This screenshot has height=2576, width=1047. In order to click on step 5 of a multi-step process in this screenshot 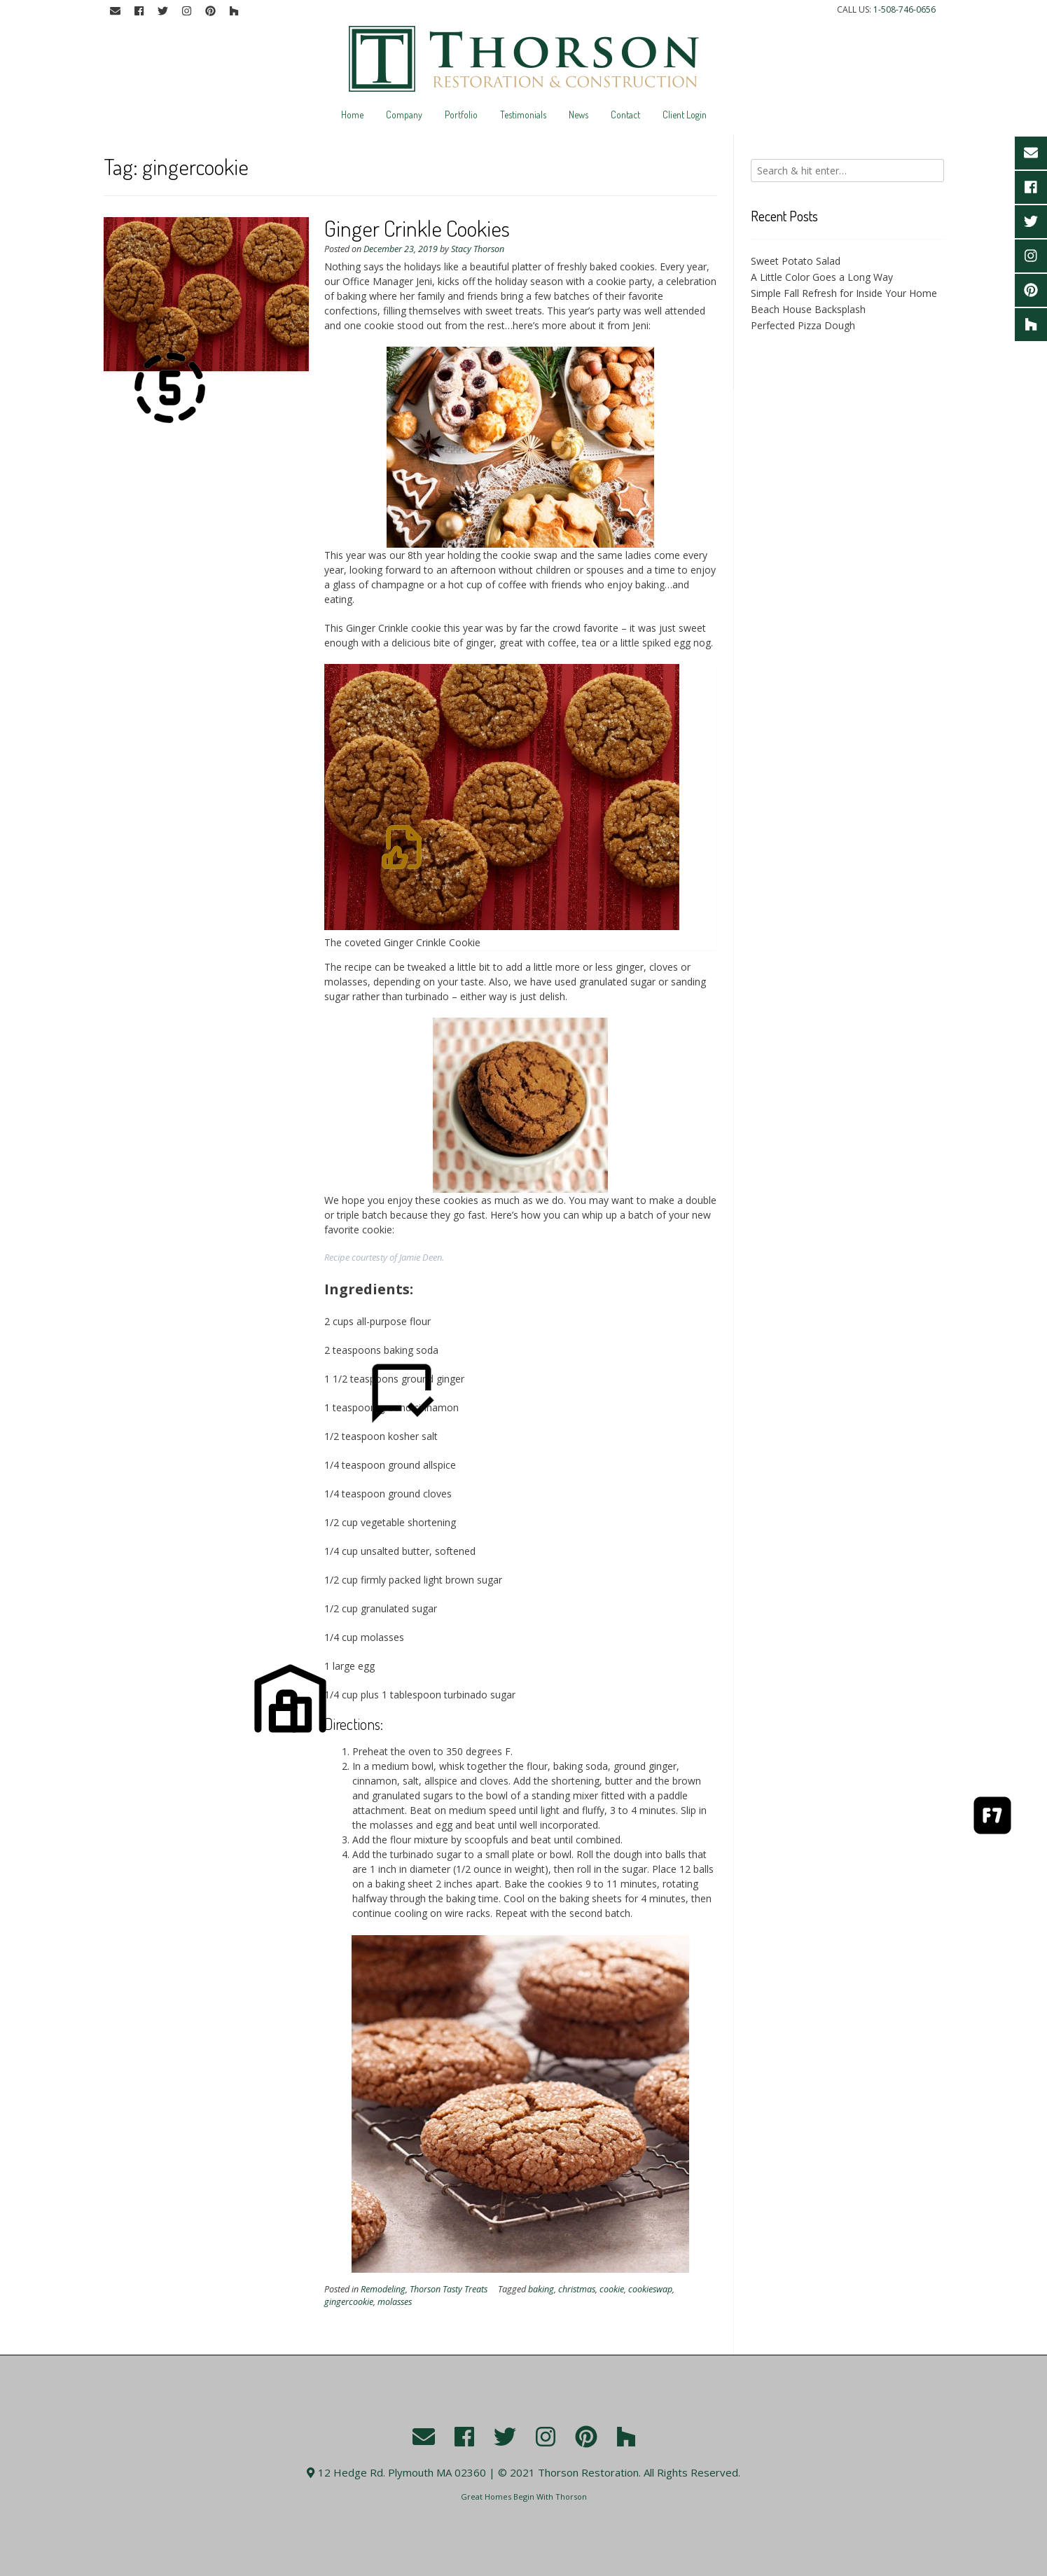, I will do `click(169, 387)`.